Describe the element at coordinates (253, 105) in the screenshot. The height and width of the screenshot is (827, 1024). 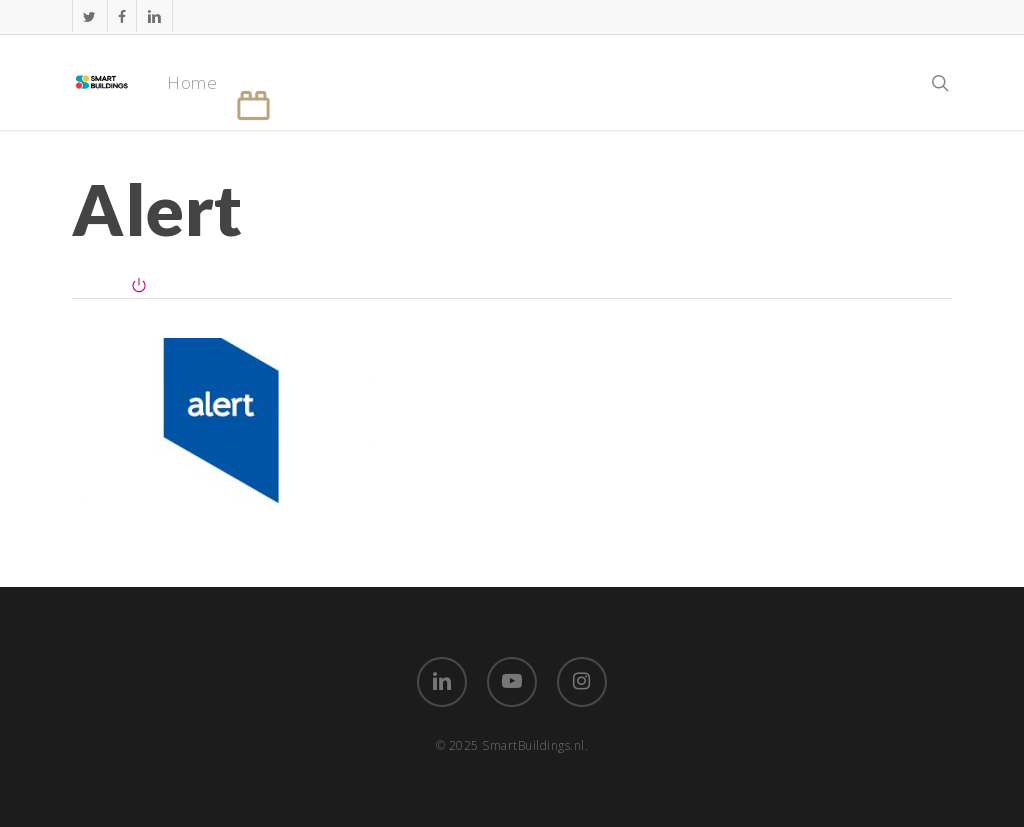
I see `access building blocks or modular components` at that location.